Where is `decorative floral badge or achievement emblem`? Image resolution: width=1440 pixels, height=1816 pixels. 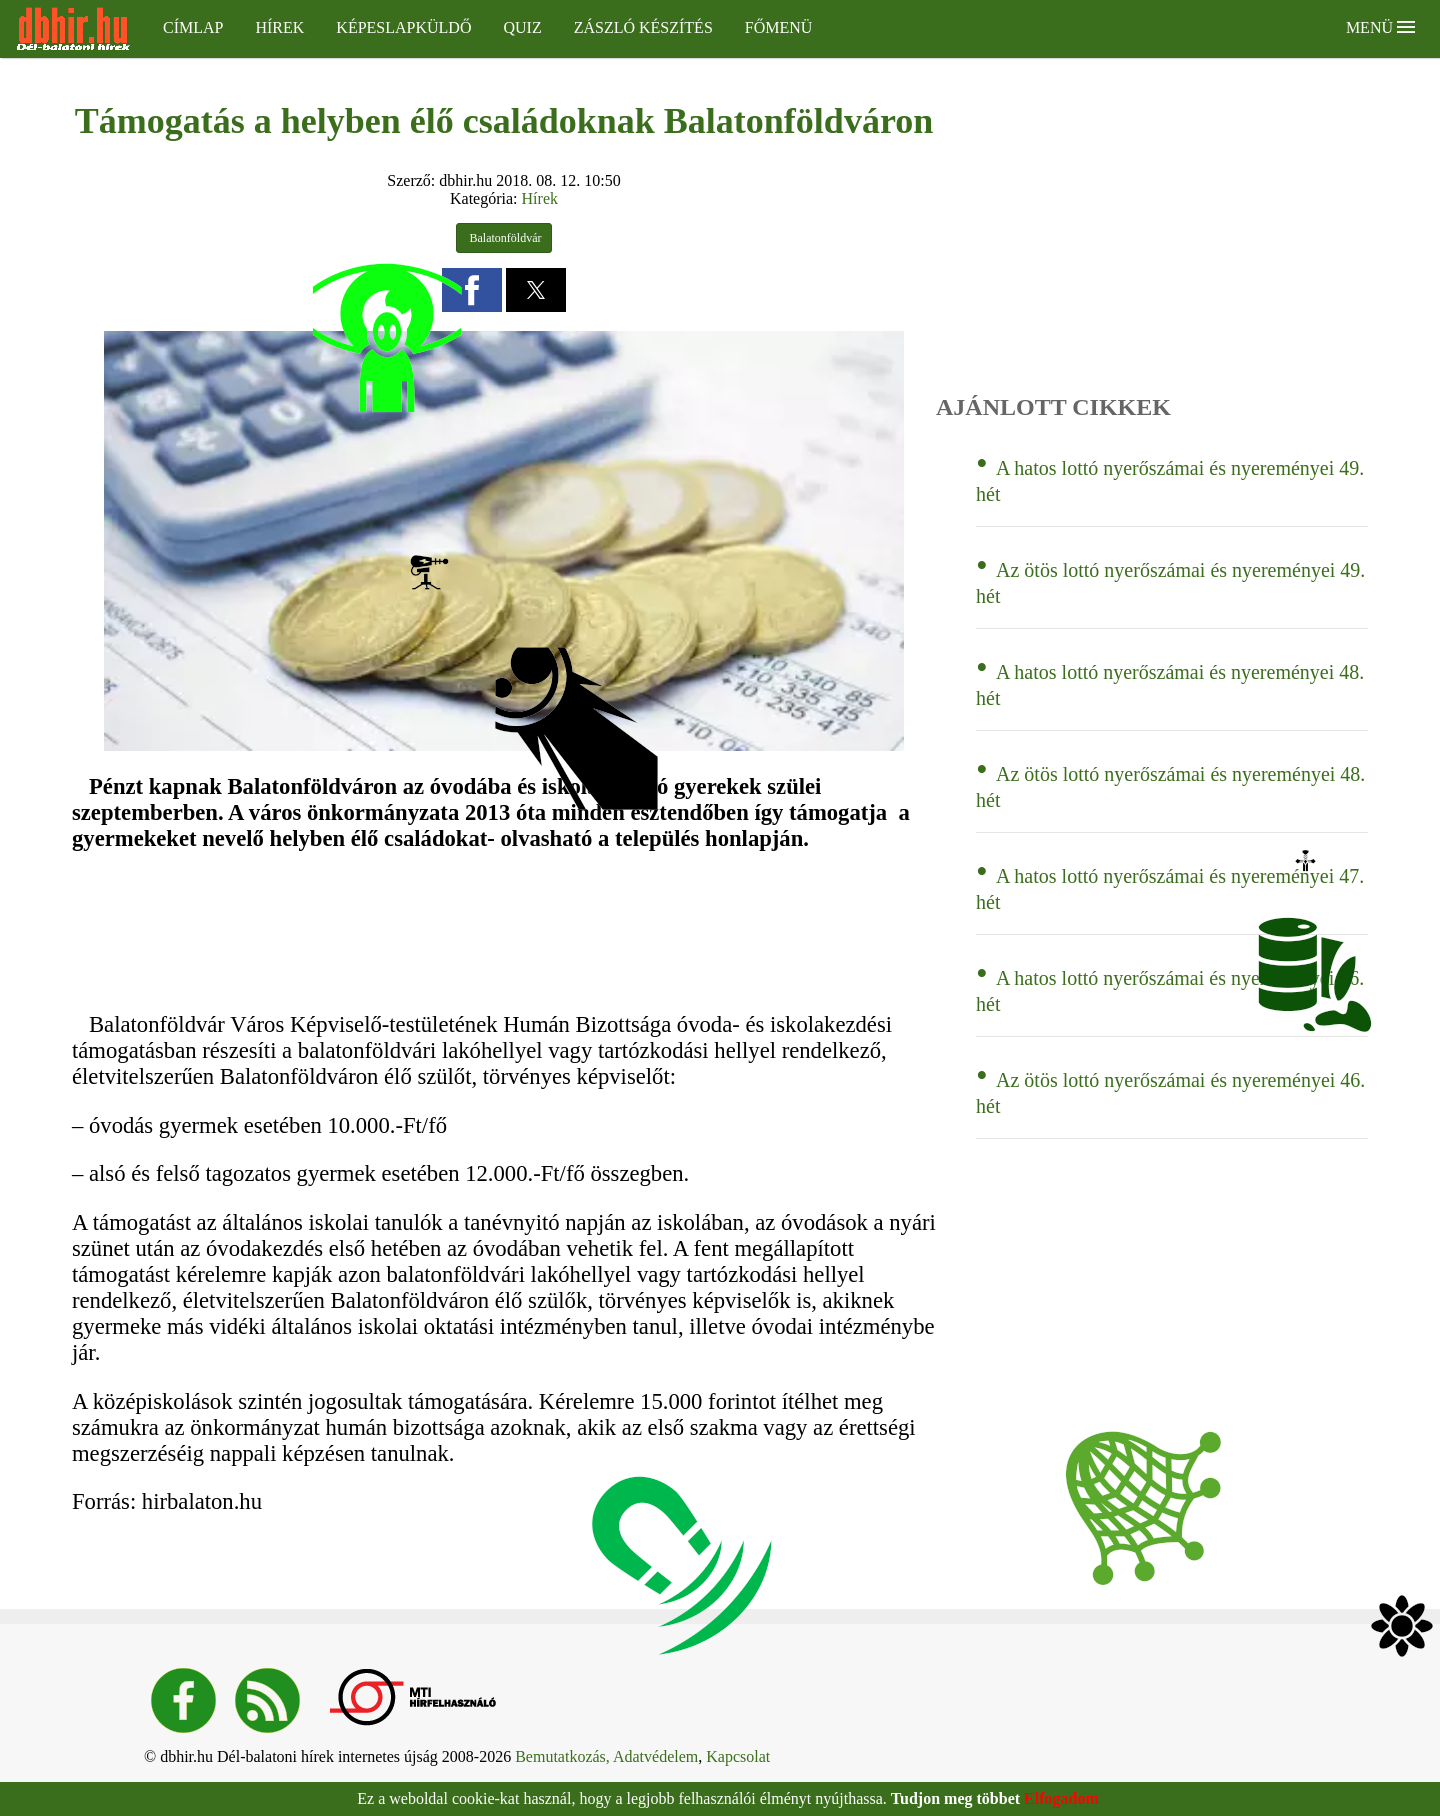 decorative floral badge or achievement emblem is located at coordinates (1402, 1626).